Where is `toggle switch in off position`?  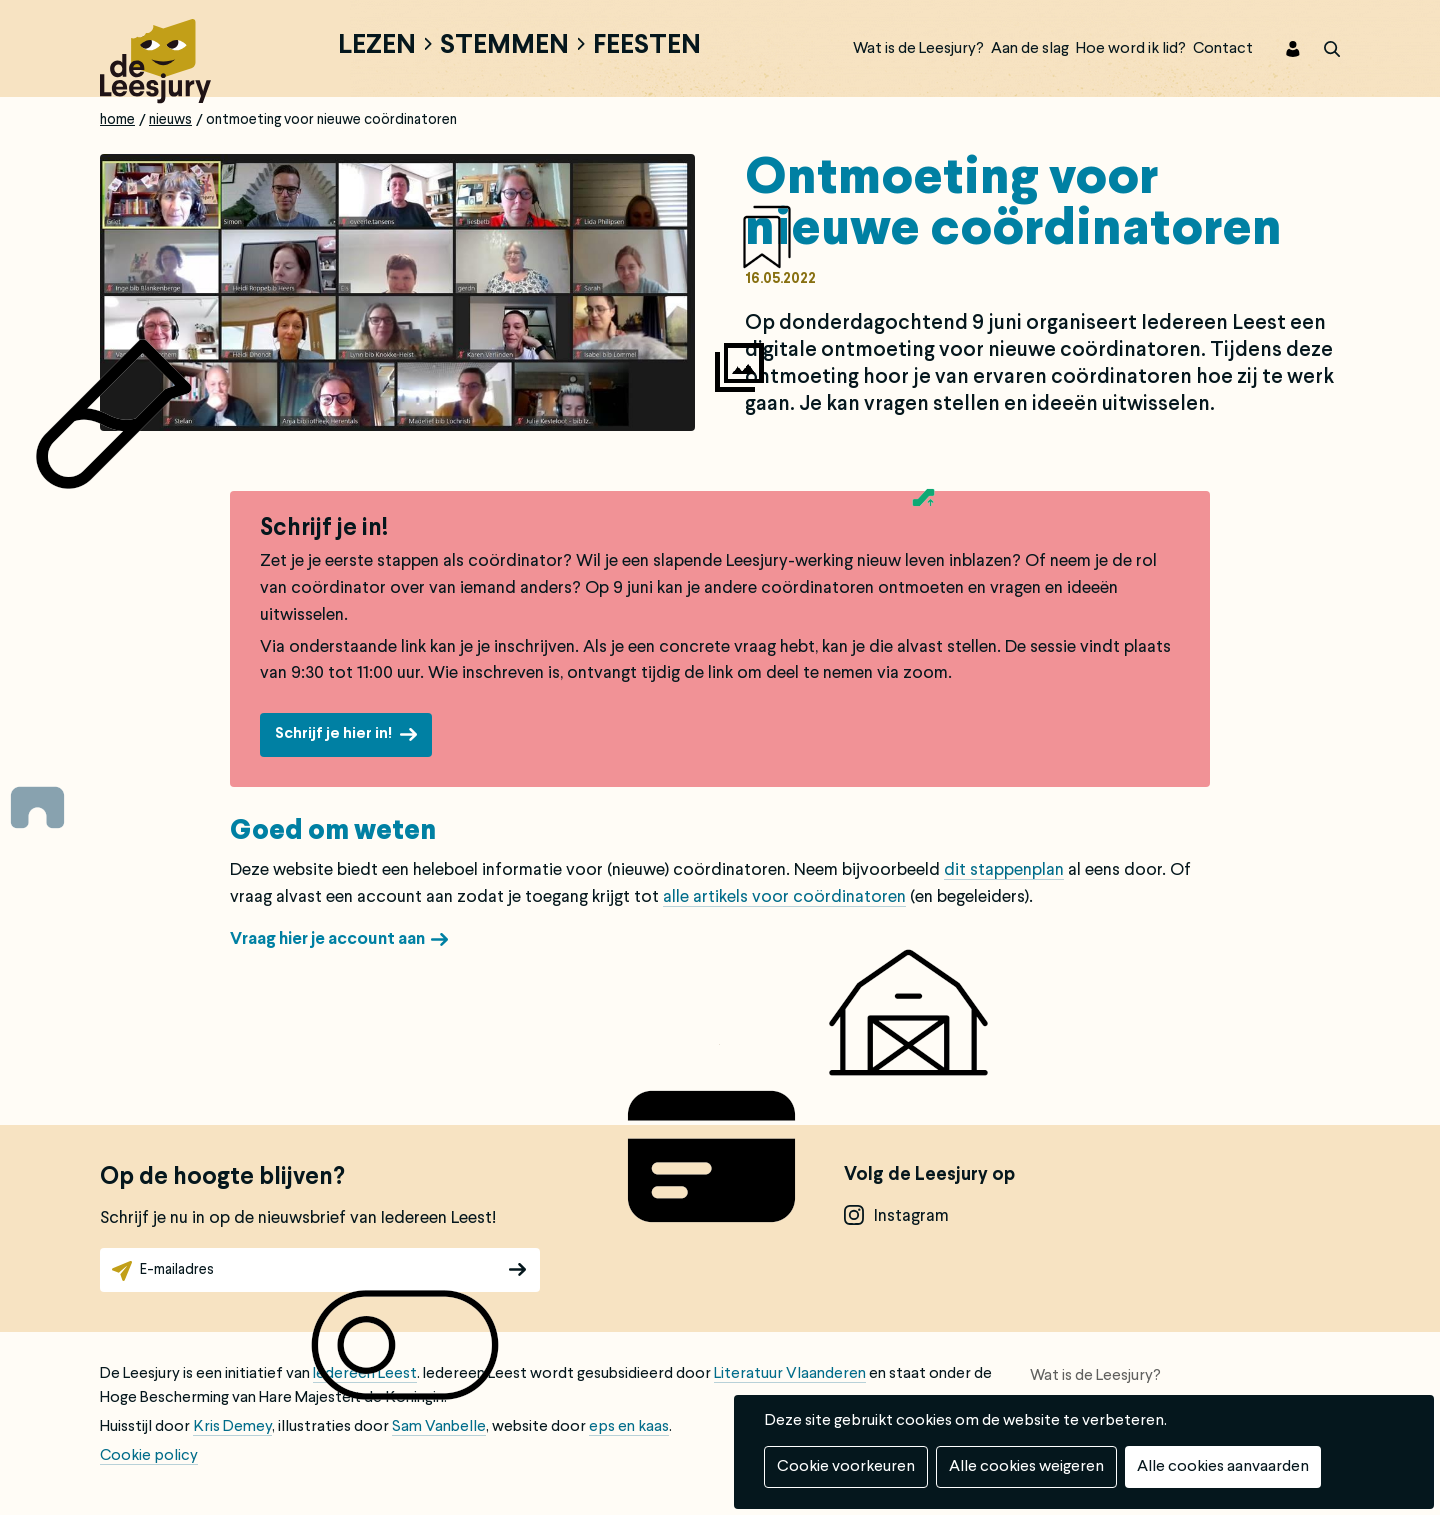
toggle switch in off position is located at coordinates (405, 1345).